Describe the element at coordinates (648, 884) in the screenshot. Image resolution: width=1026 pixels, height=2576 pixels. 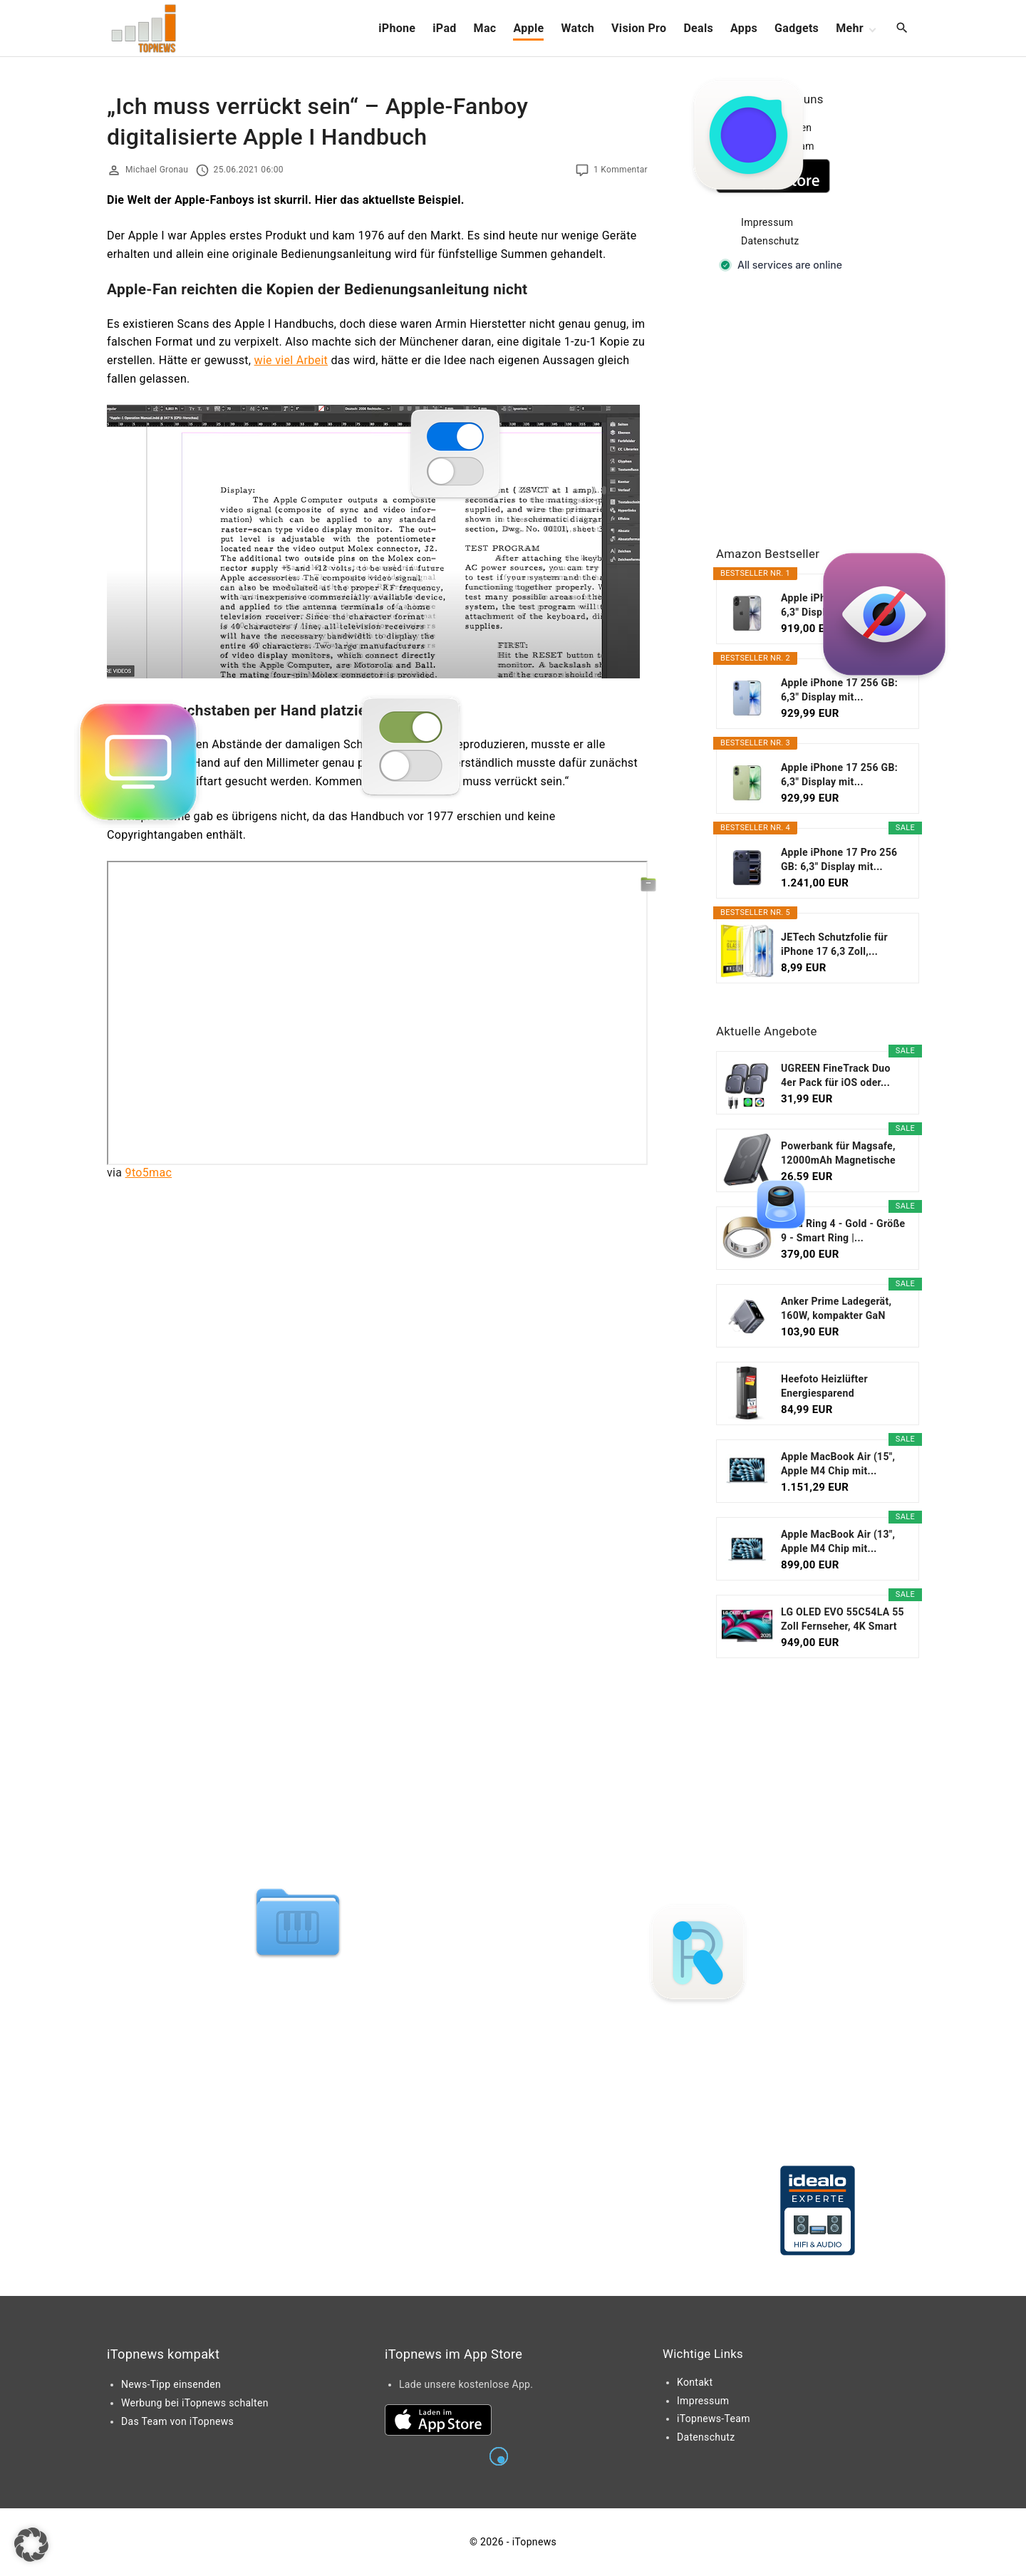
I see `open the file manager application` at that location.